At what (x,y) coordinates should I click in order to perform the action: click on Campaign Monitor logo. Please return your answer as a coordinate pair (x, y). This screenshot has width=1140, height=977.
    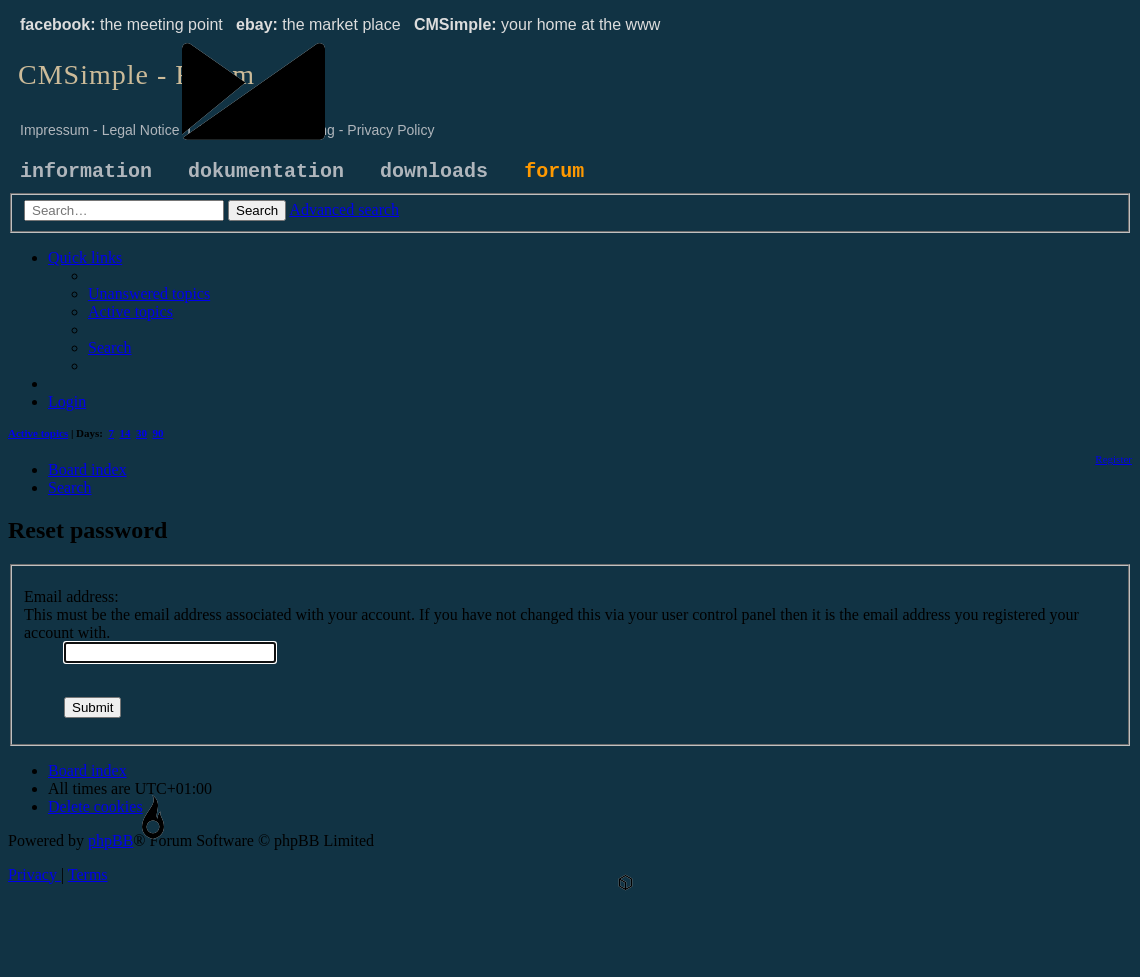
    Looking at the image, I should click on (253, 91).